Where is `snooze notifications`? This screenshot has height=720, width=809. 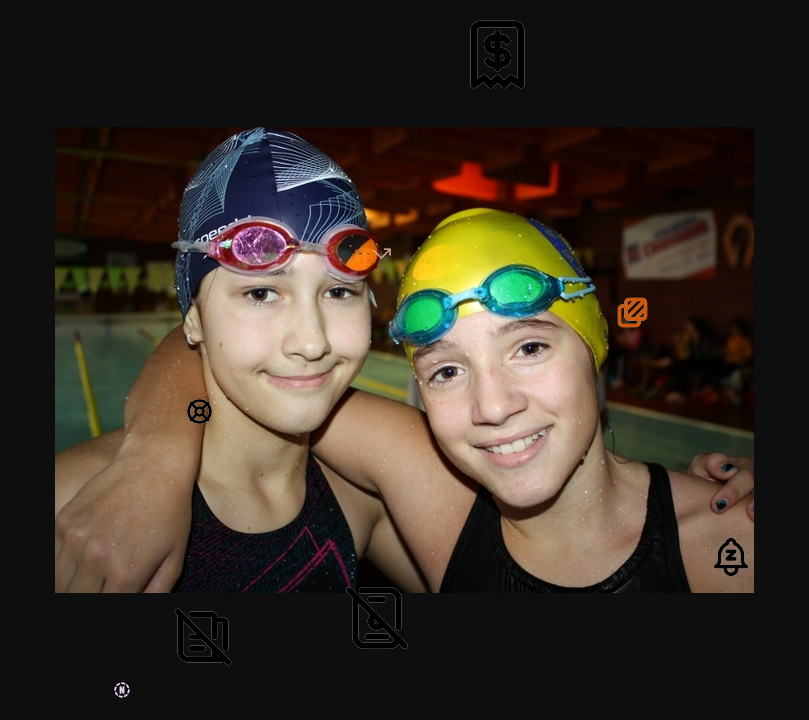 snooze notifications is located at coordinates (731, 557).